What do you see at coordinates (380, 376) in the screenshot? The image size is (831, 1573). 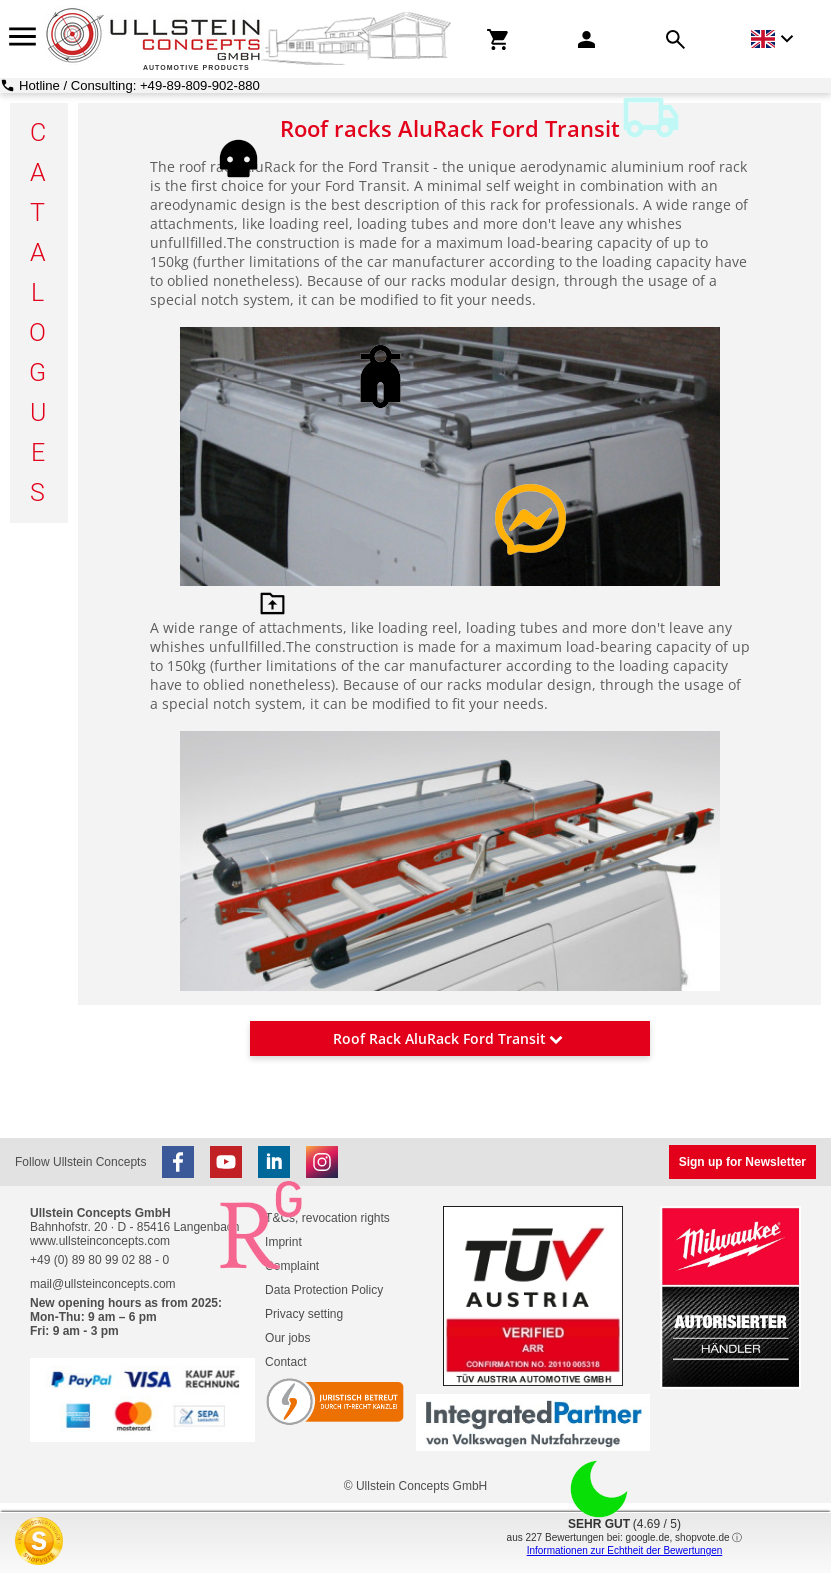 I see `select e-bike as transportation mode` at bounding box center [380, 376].